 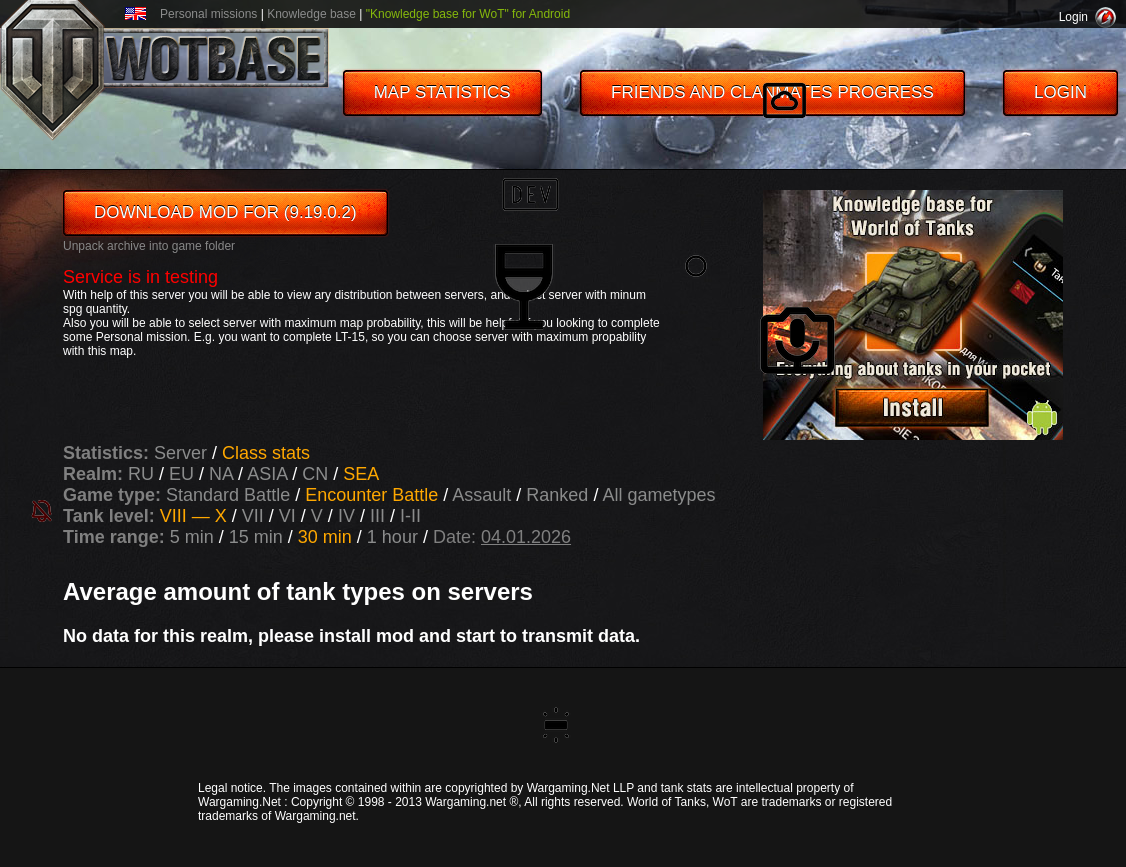 What do you see at coordinates (524, 287) in the screenshot?
I see `find nearby wine bars or restaurants` at bounding box center [524, 287].